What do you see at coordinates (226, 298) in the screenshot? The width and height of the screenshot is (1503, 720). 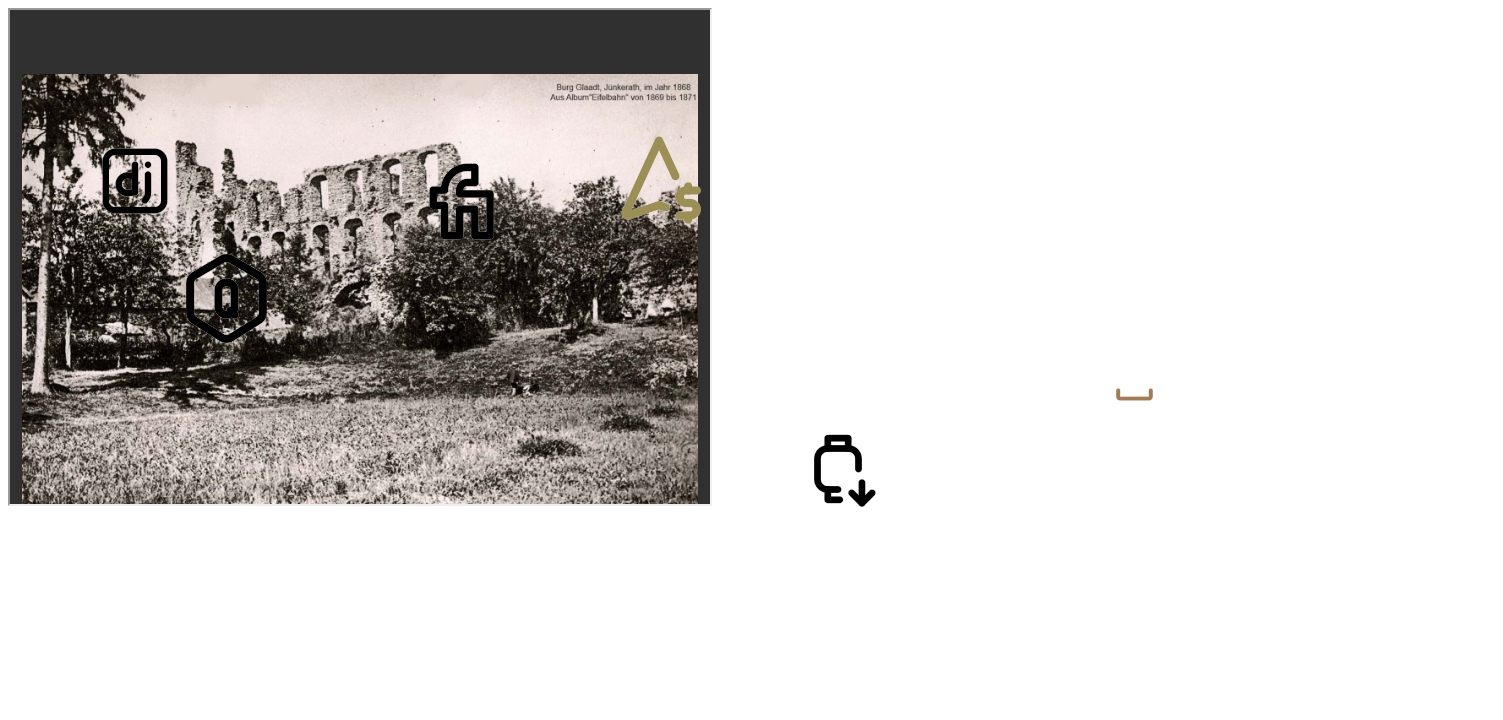 I see `indicates a Q-labeled category or section` at bounding box center [226, 298].